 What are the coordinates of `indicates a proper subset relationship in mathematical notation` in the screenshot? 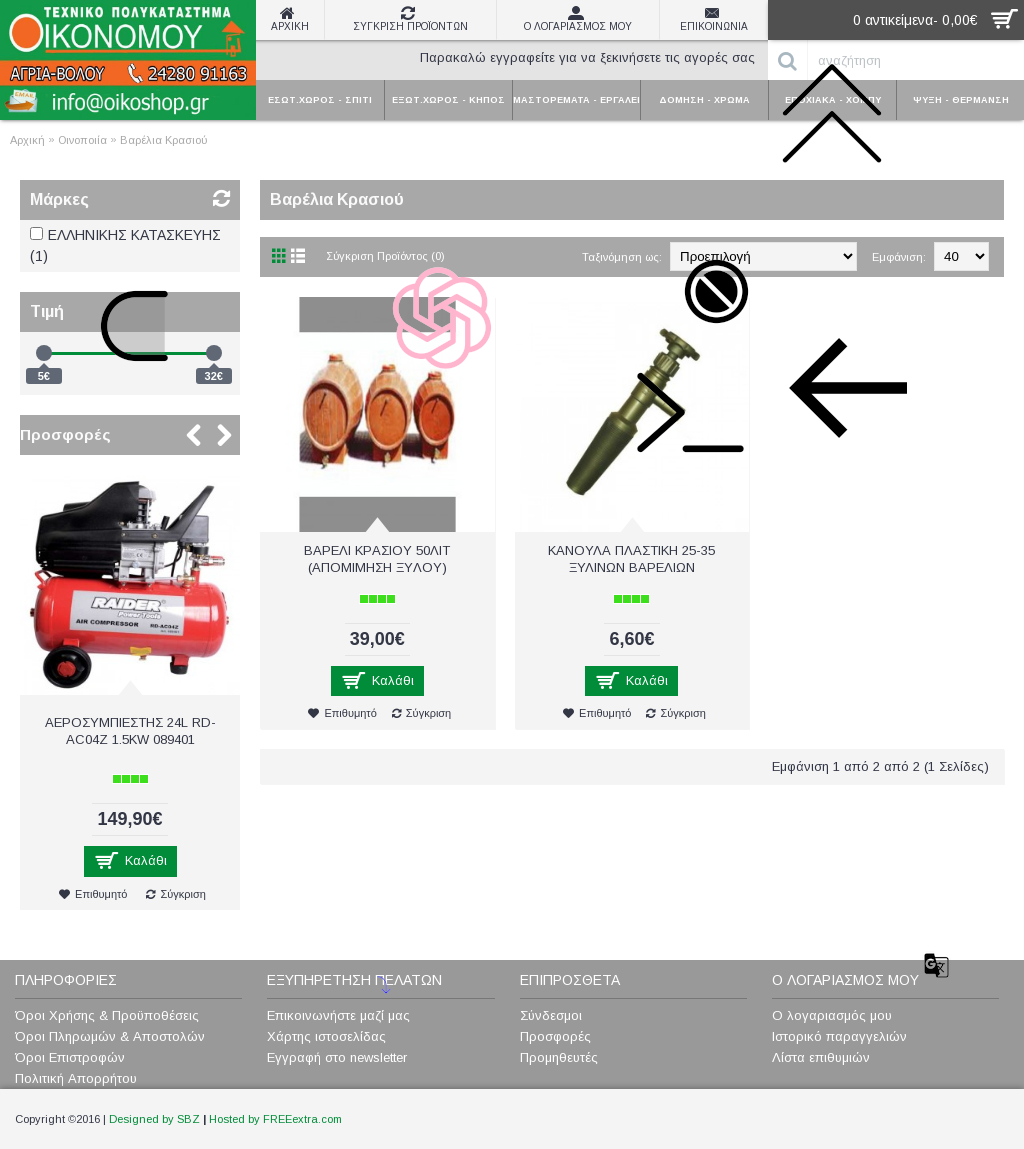 It's located at (136, 326).